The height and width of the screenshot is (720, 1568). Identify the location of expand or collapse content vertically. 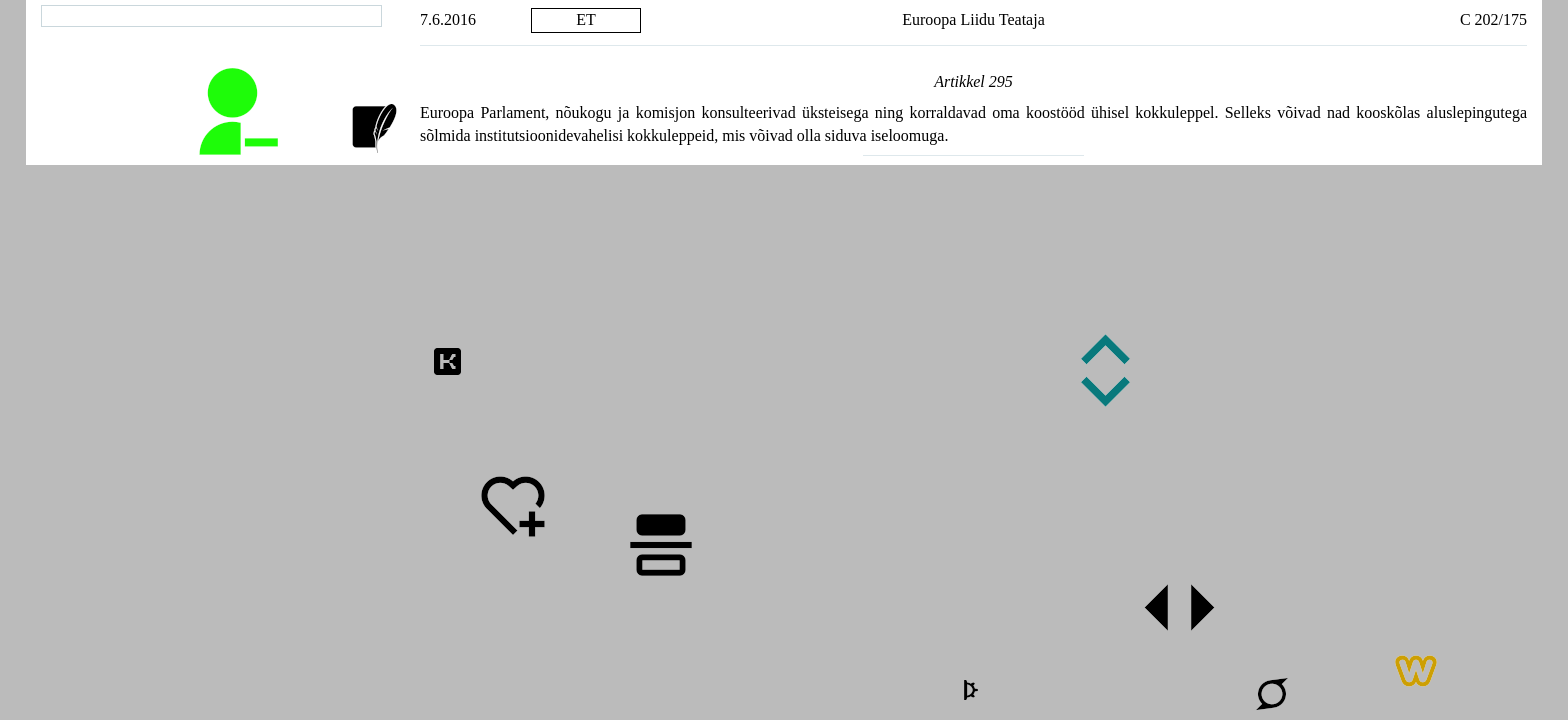
(1105, 370).